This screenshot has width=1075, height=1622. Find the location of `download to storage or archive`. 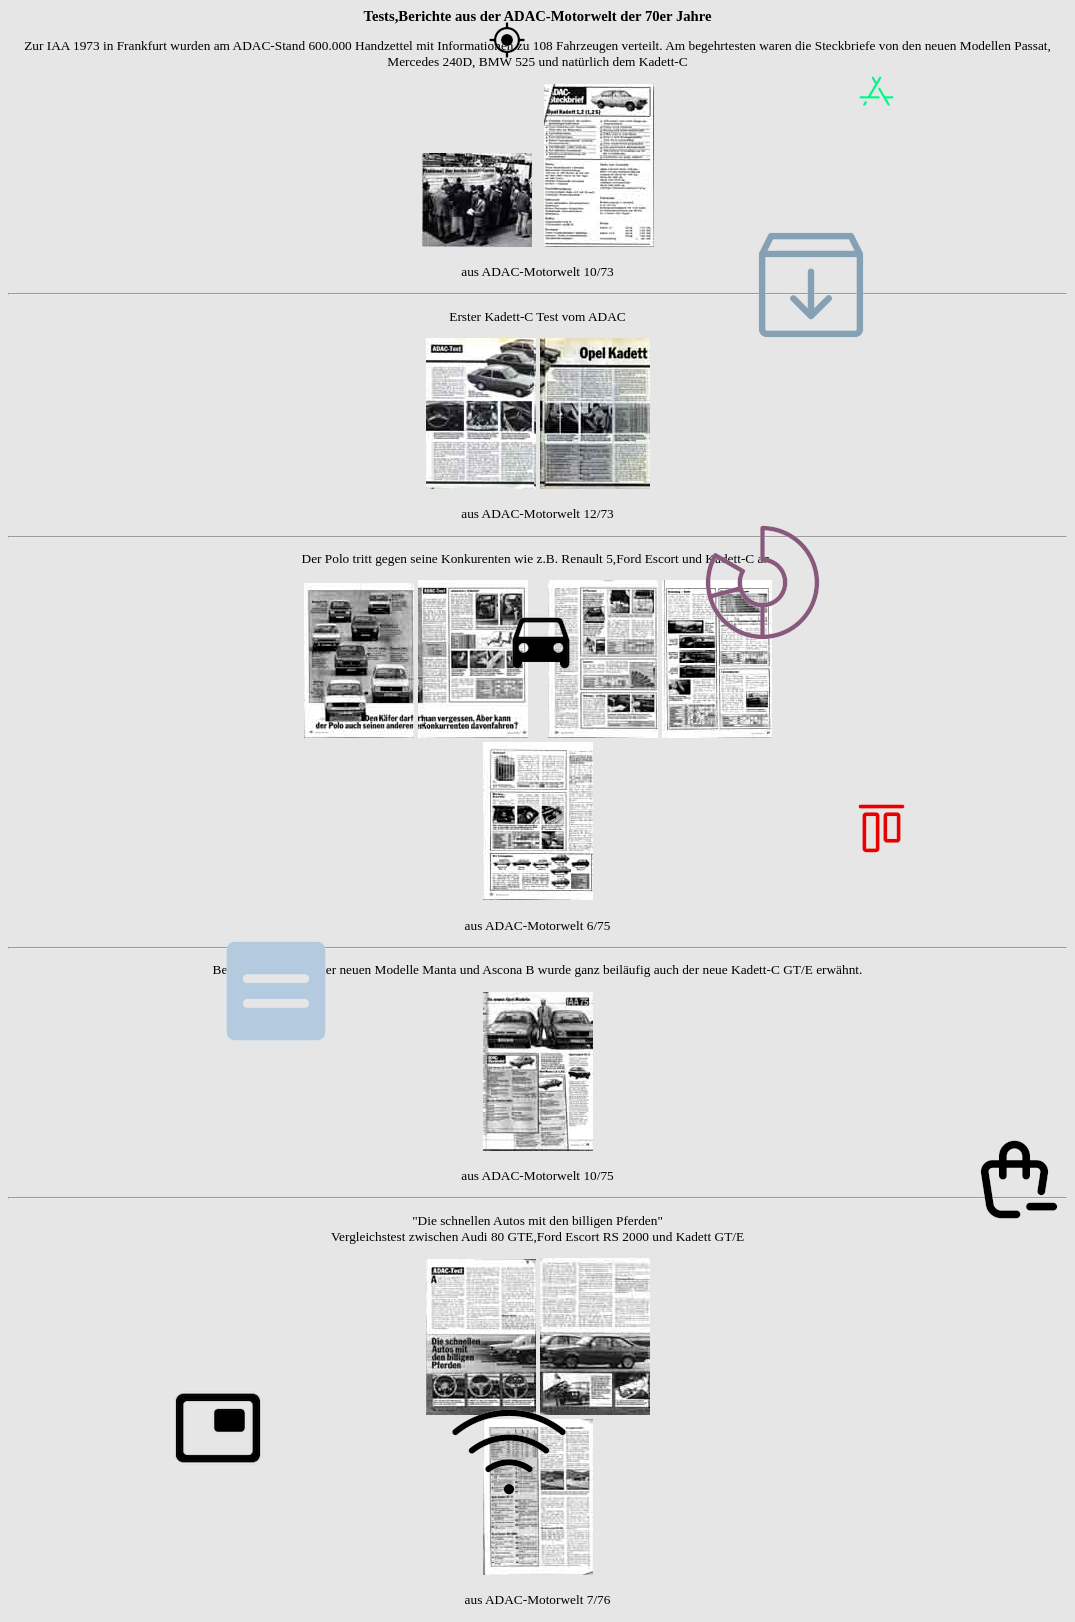

download to storage or archive is located at coordinates (811, 285).